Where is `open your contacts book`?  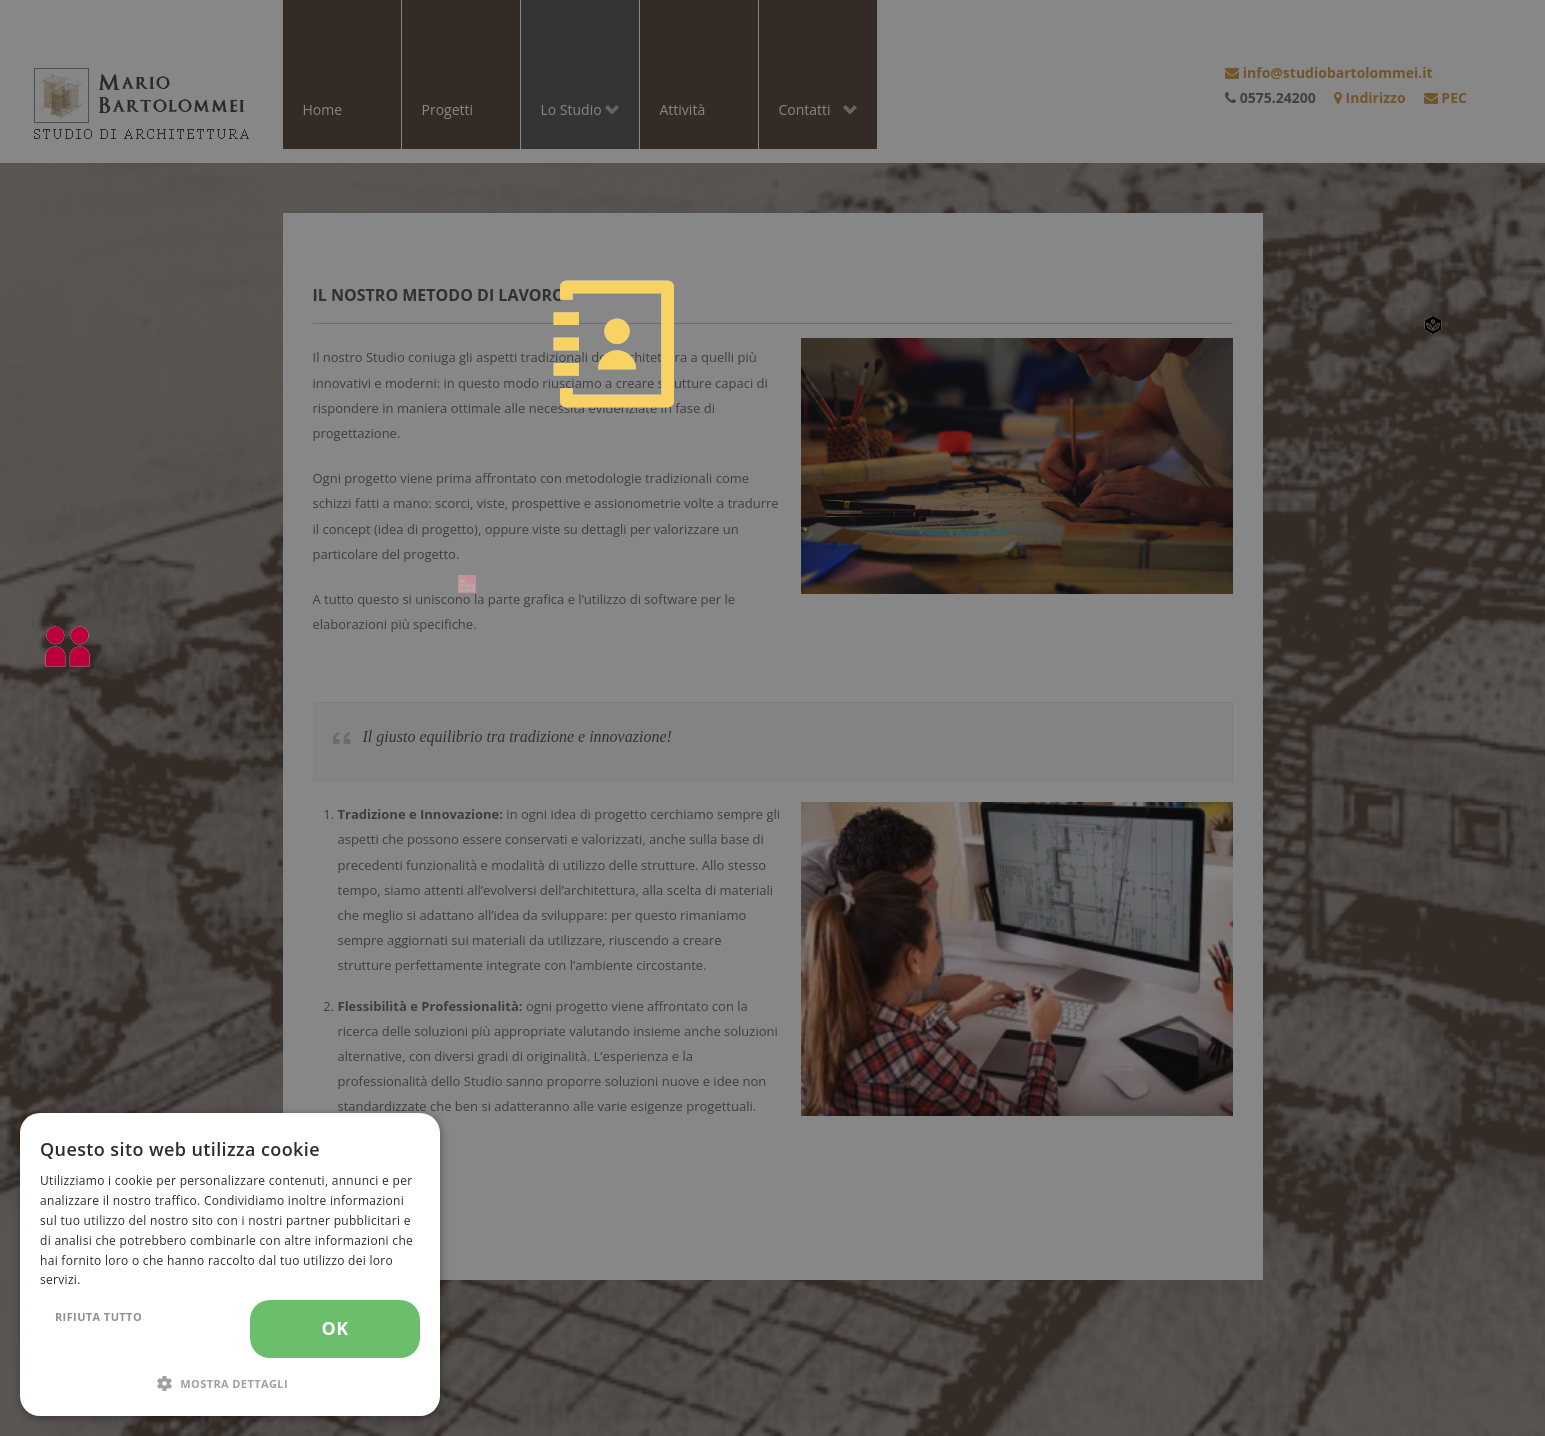
open your contacts book is located at coordinates (617, 344).